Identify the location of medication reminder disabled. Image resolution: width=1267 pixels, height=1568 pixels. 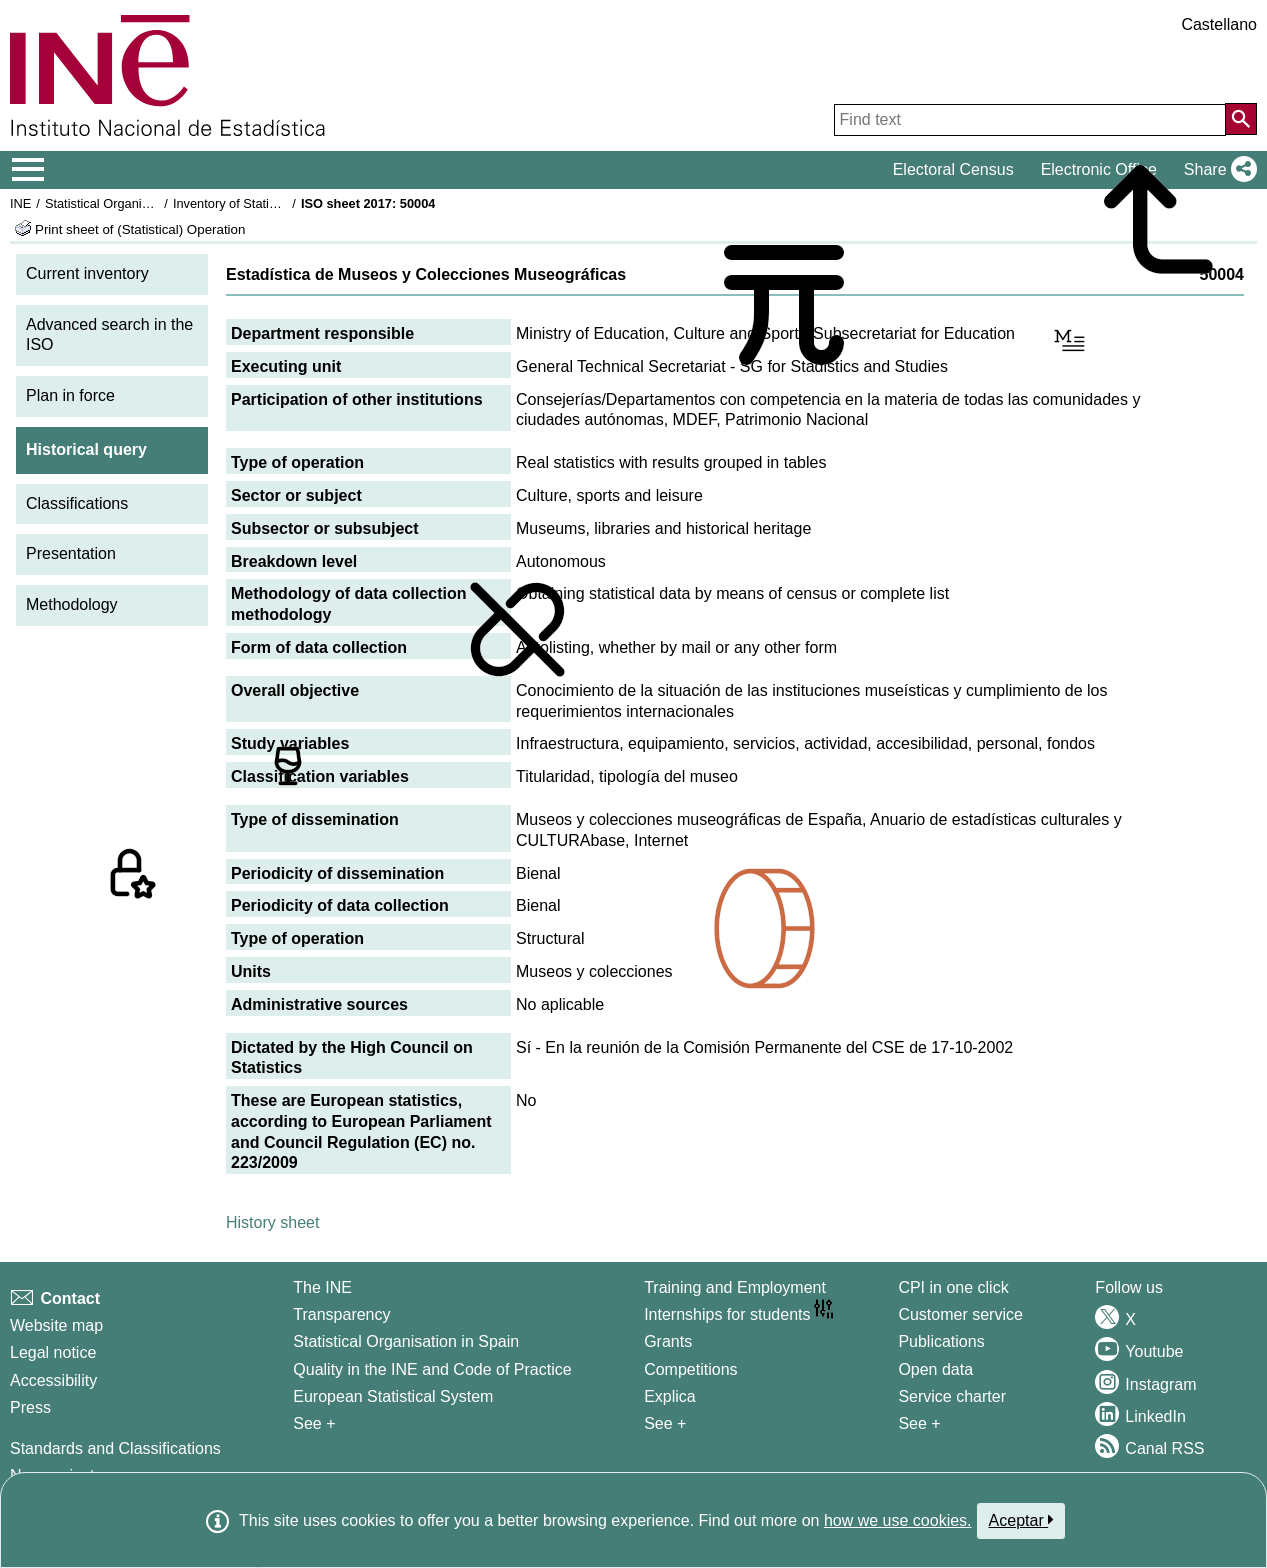
(517, 629).